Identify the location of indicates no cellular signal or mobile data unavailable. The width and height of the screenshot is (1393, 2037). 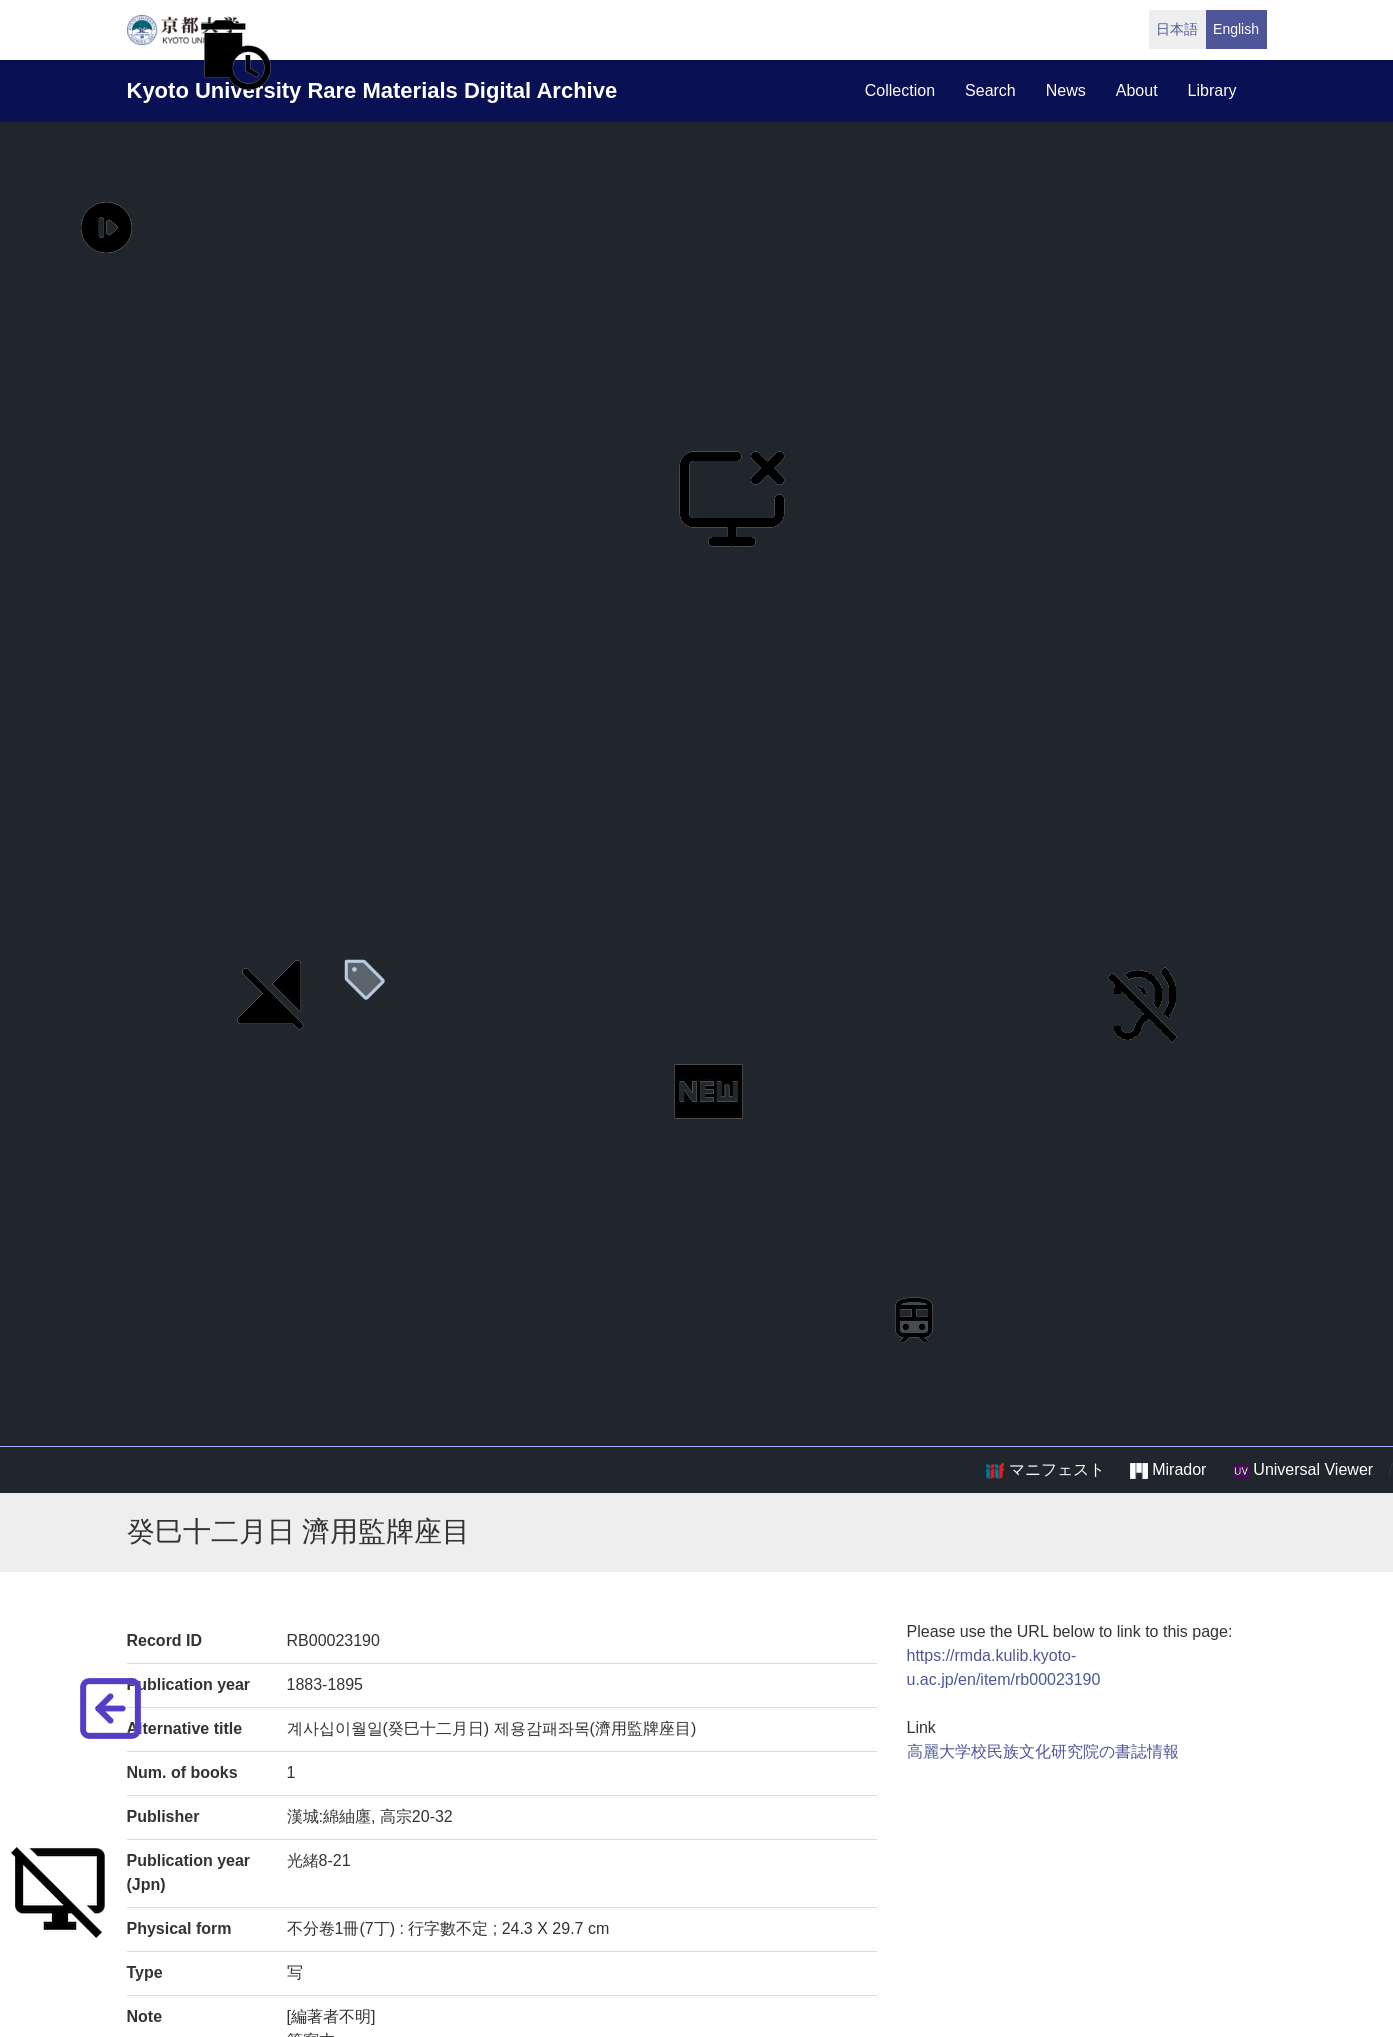
(270, 993).